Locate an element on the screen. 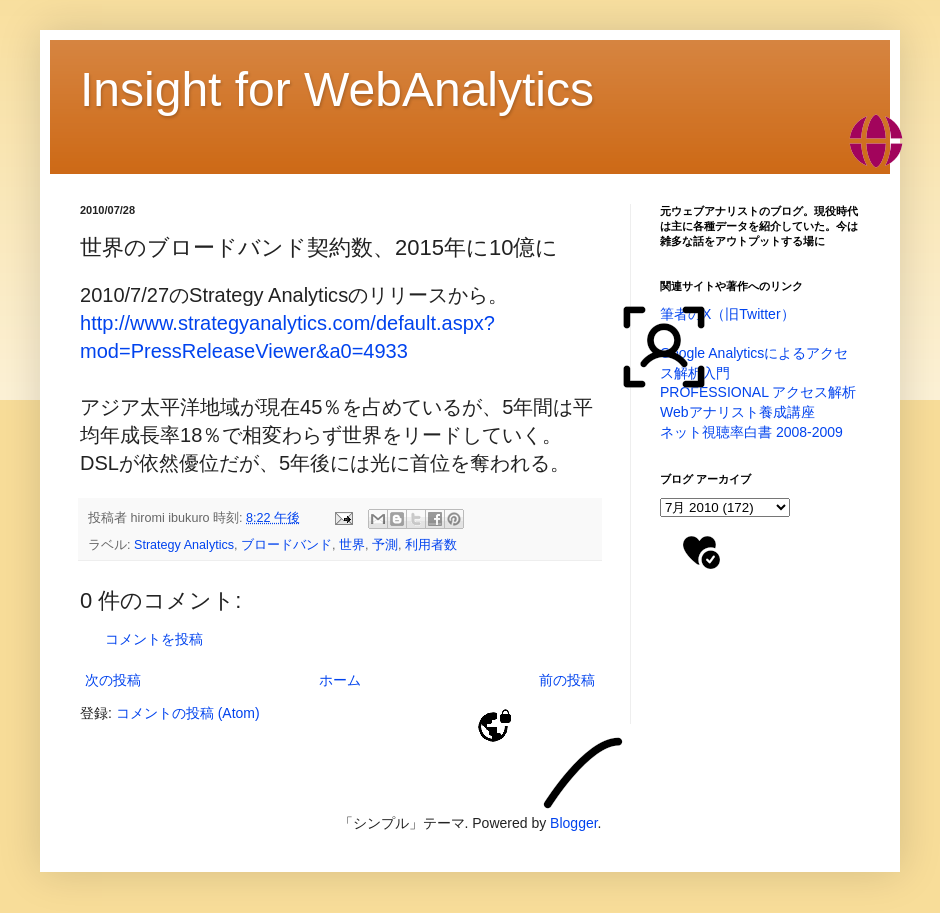 Image resolution: width=940 pixels, height=913 pixels. focus on or select a user profile is located at coordinates (664, 347).